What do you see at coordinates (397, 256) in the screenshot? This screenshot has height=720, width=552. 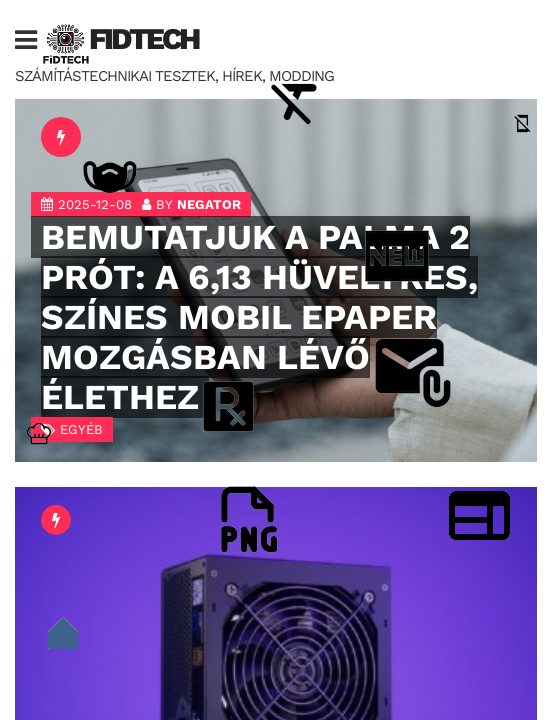 I see `indicates new content or recently added items` at bounding box center [397, 256].